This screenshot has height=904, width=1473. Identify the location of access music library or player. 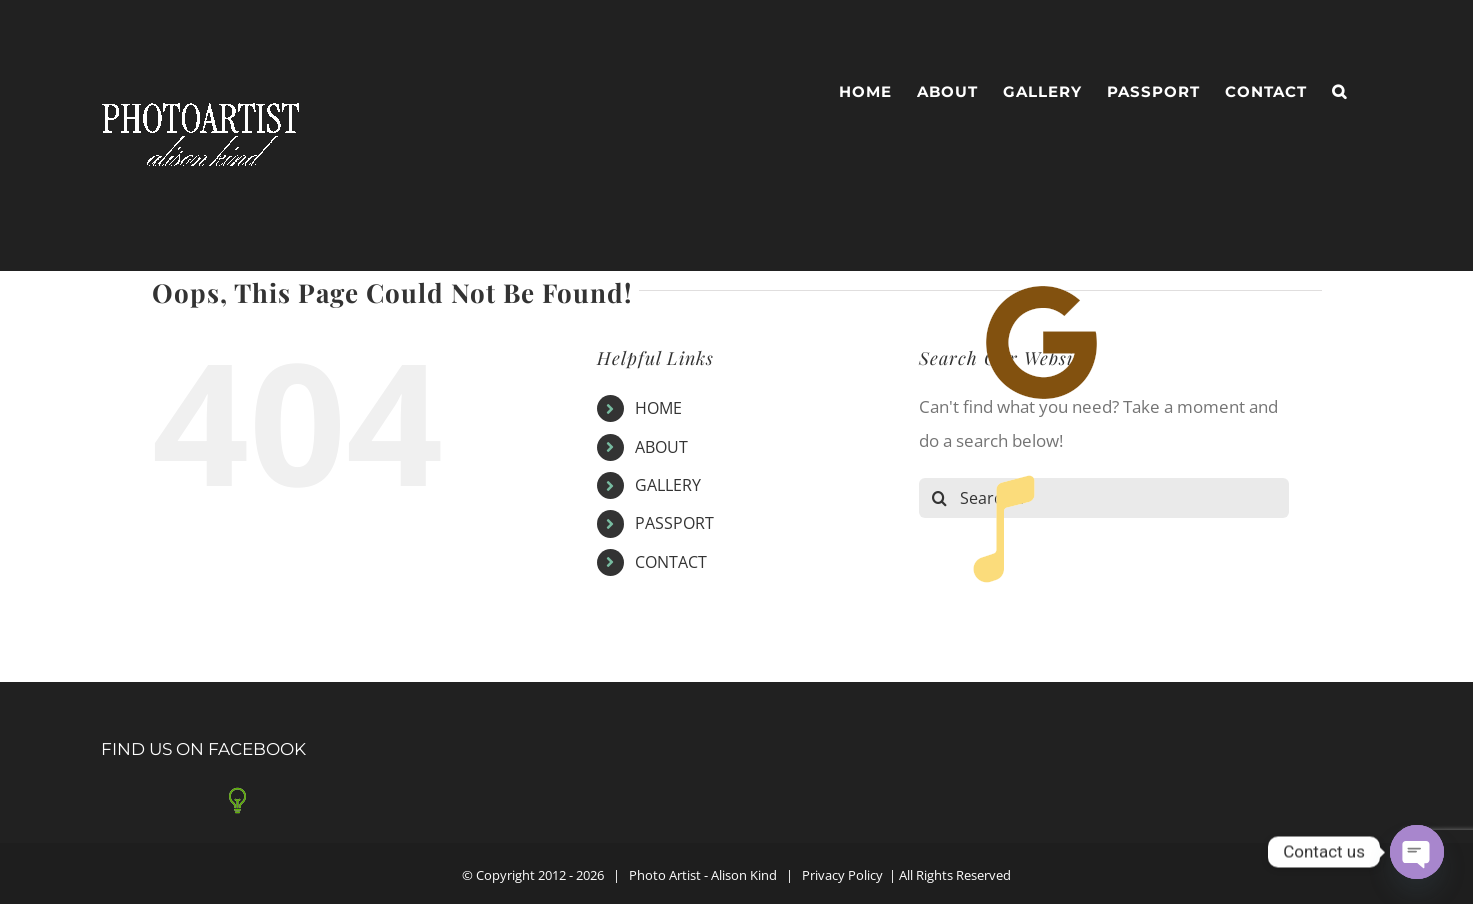
(1004, 529).